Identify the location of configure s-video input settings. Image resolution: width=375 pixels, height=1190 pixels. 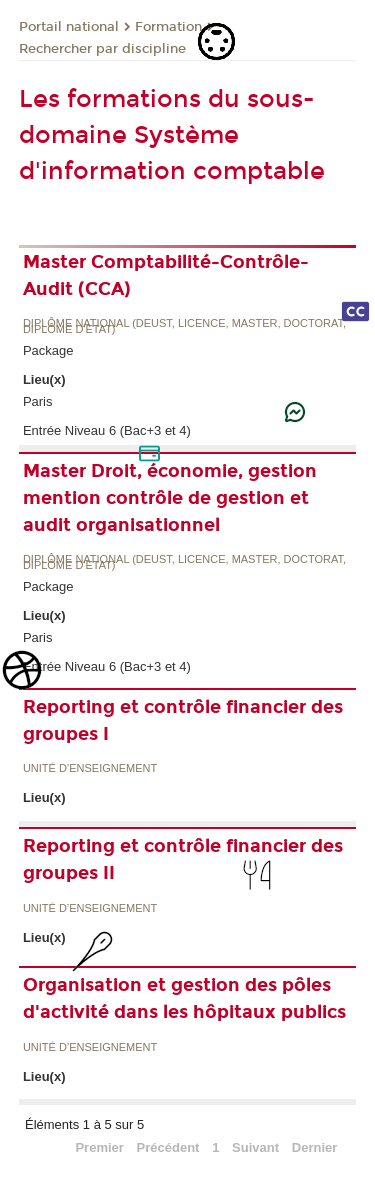
(216, 41).